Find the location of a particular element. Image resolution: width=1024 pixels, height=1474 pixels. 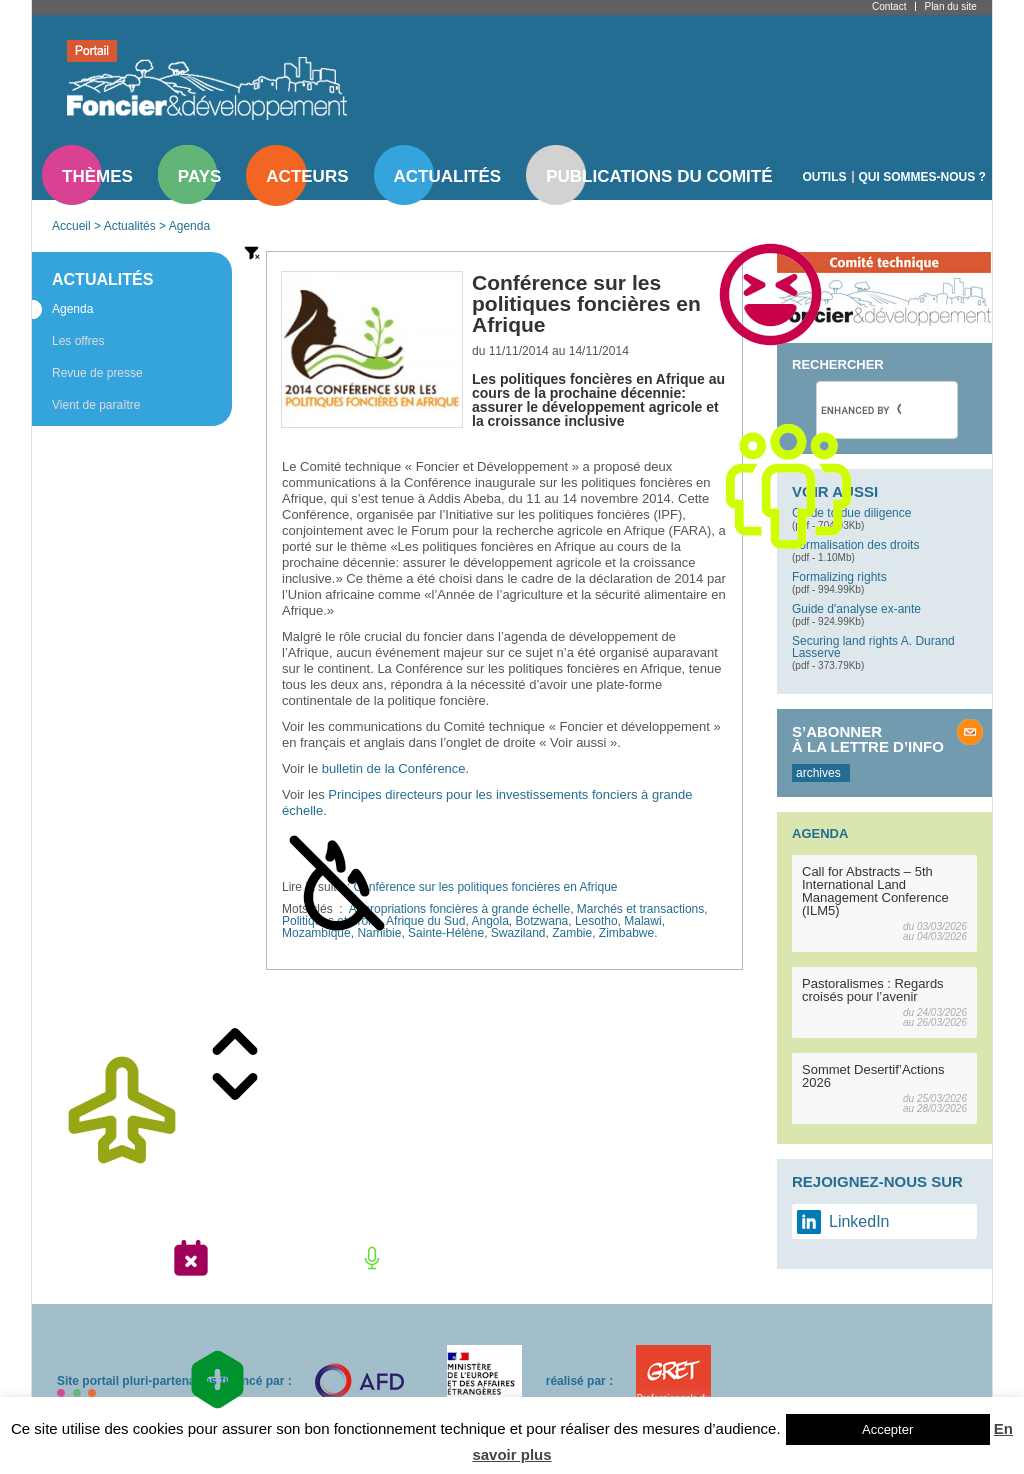

expand or collapse a dropdown menu is located at coordinates (235, 1064).